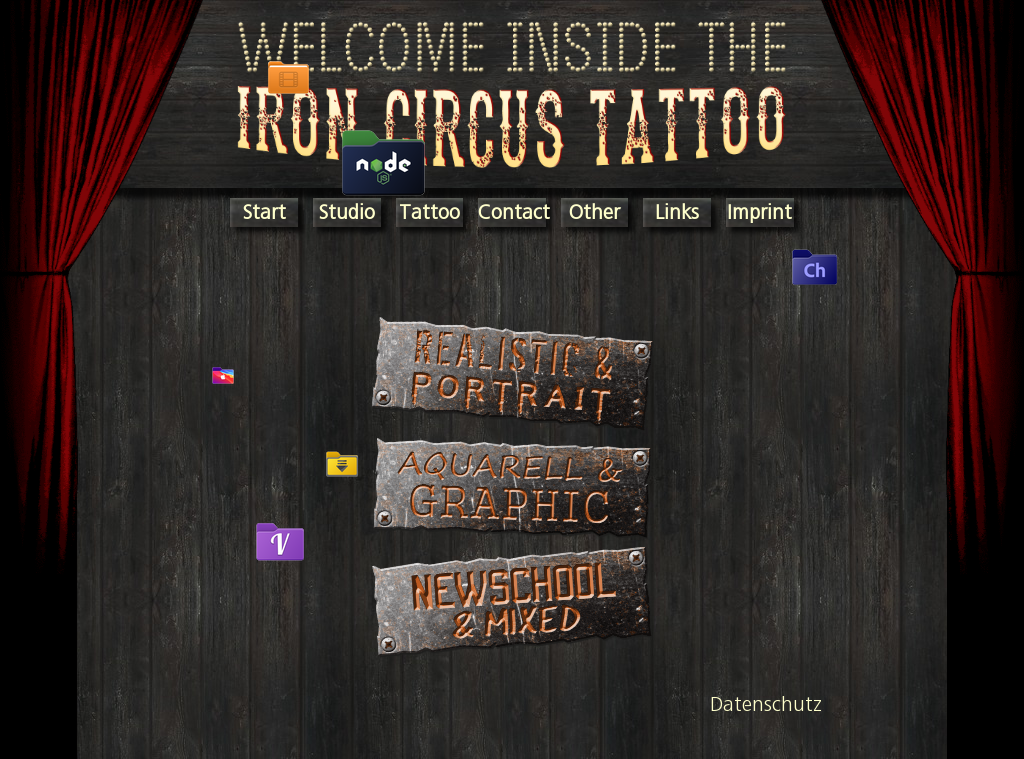  Describe the element at coordinates (342, 465) in the screenshot. I see `open your getgo download manager folder` at that location.